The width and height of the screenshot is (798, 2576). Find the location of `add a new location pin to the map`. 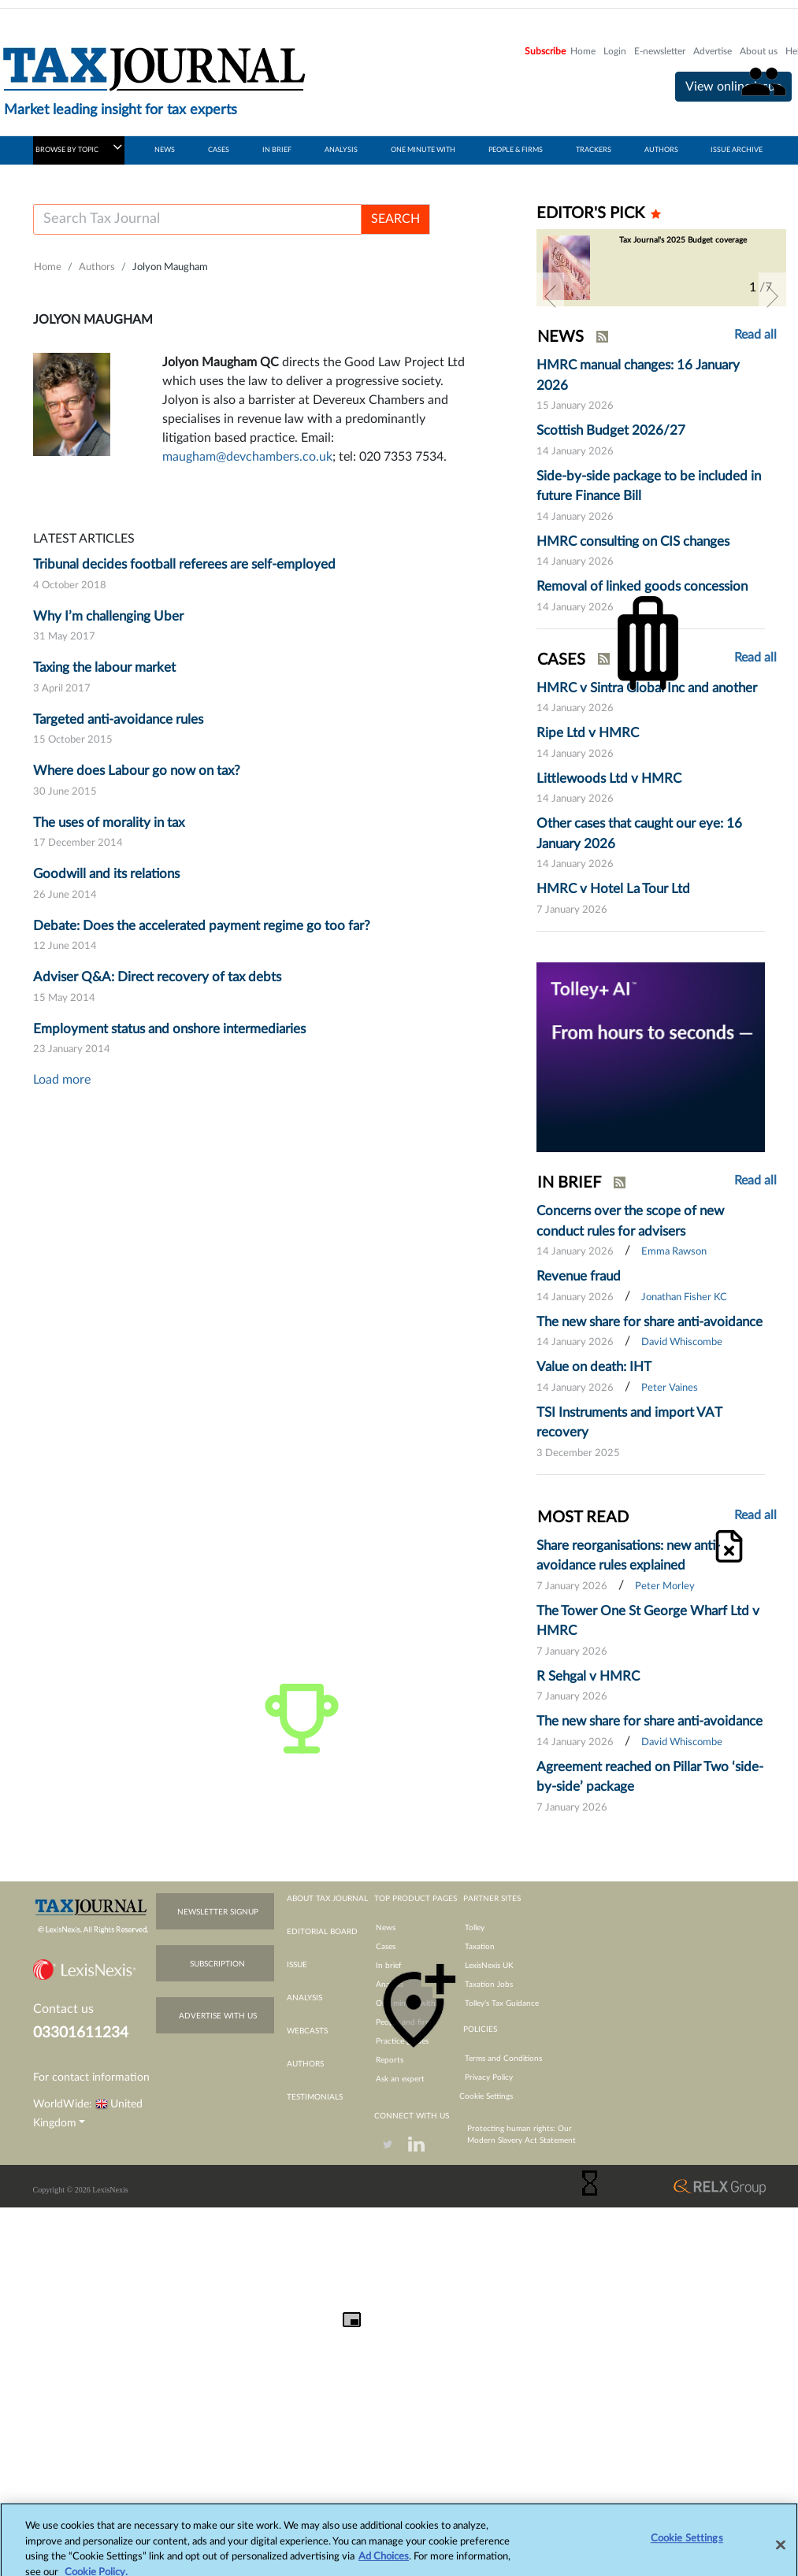

add a new location pin to the map is located at coordinates (414, 2006).